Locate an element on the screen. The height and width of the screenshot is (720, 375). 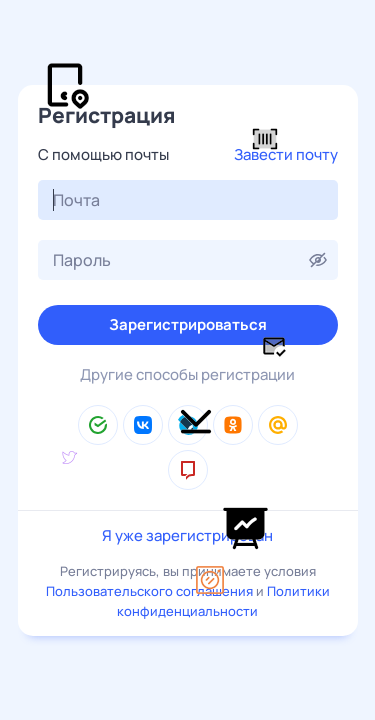
access laundry or appliance controls is located at coordinates (210, 580).